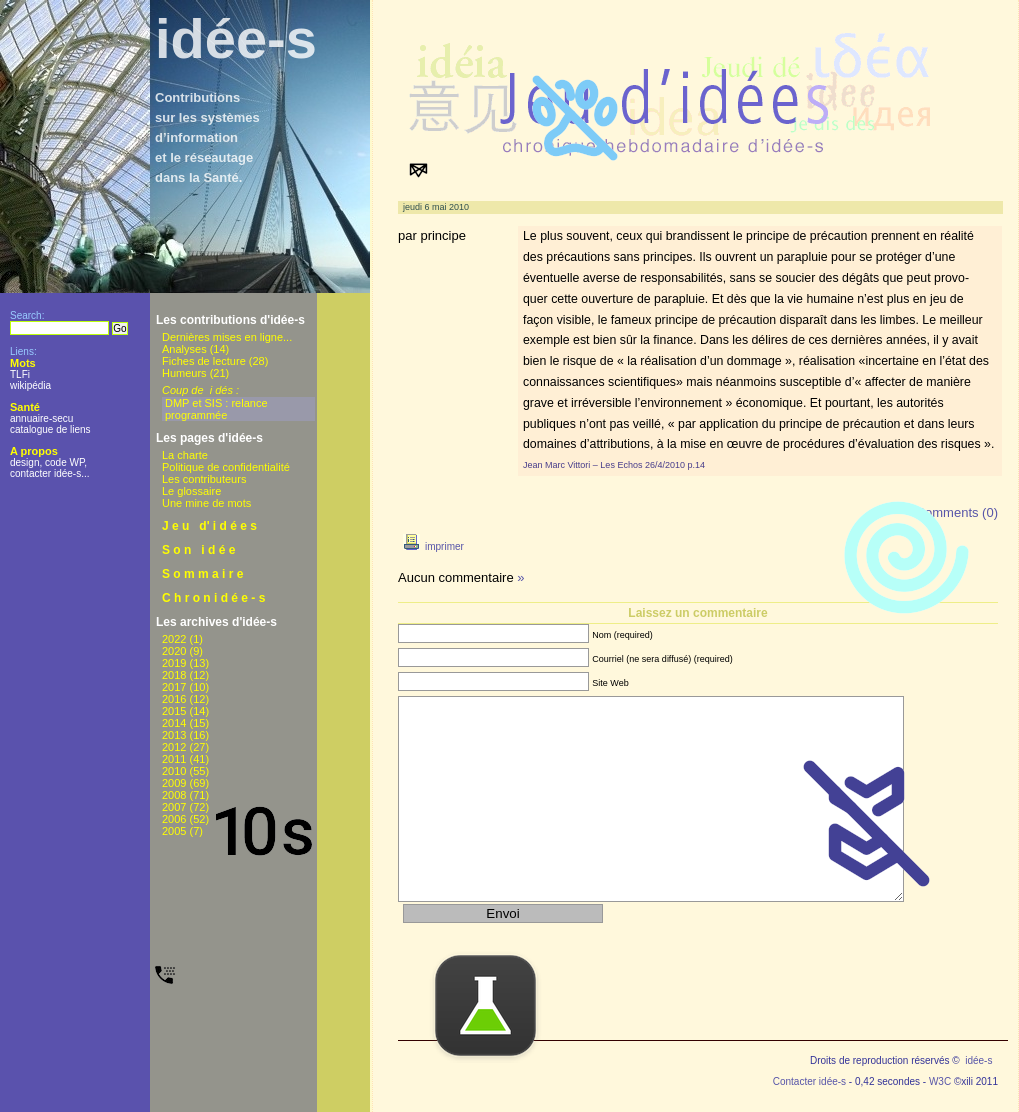  I want to click on disable pet-friendly filter, so click(575, 118).